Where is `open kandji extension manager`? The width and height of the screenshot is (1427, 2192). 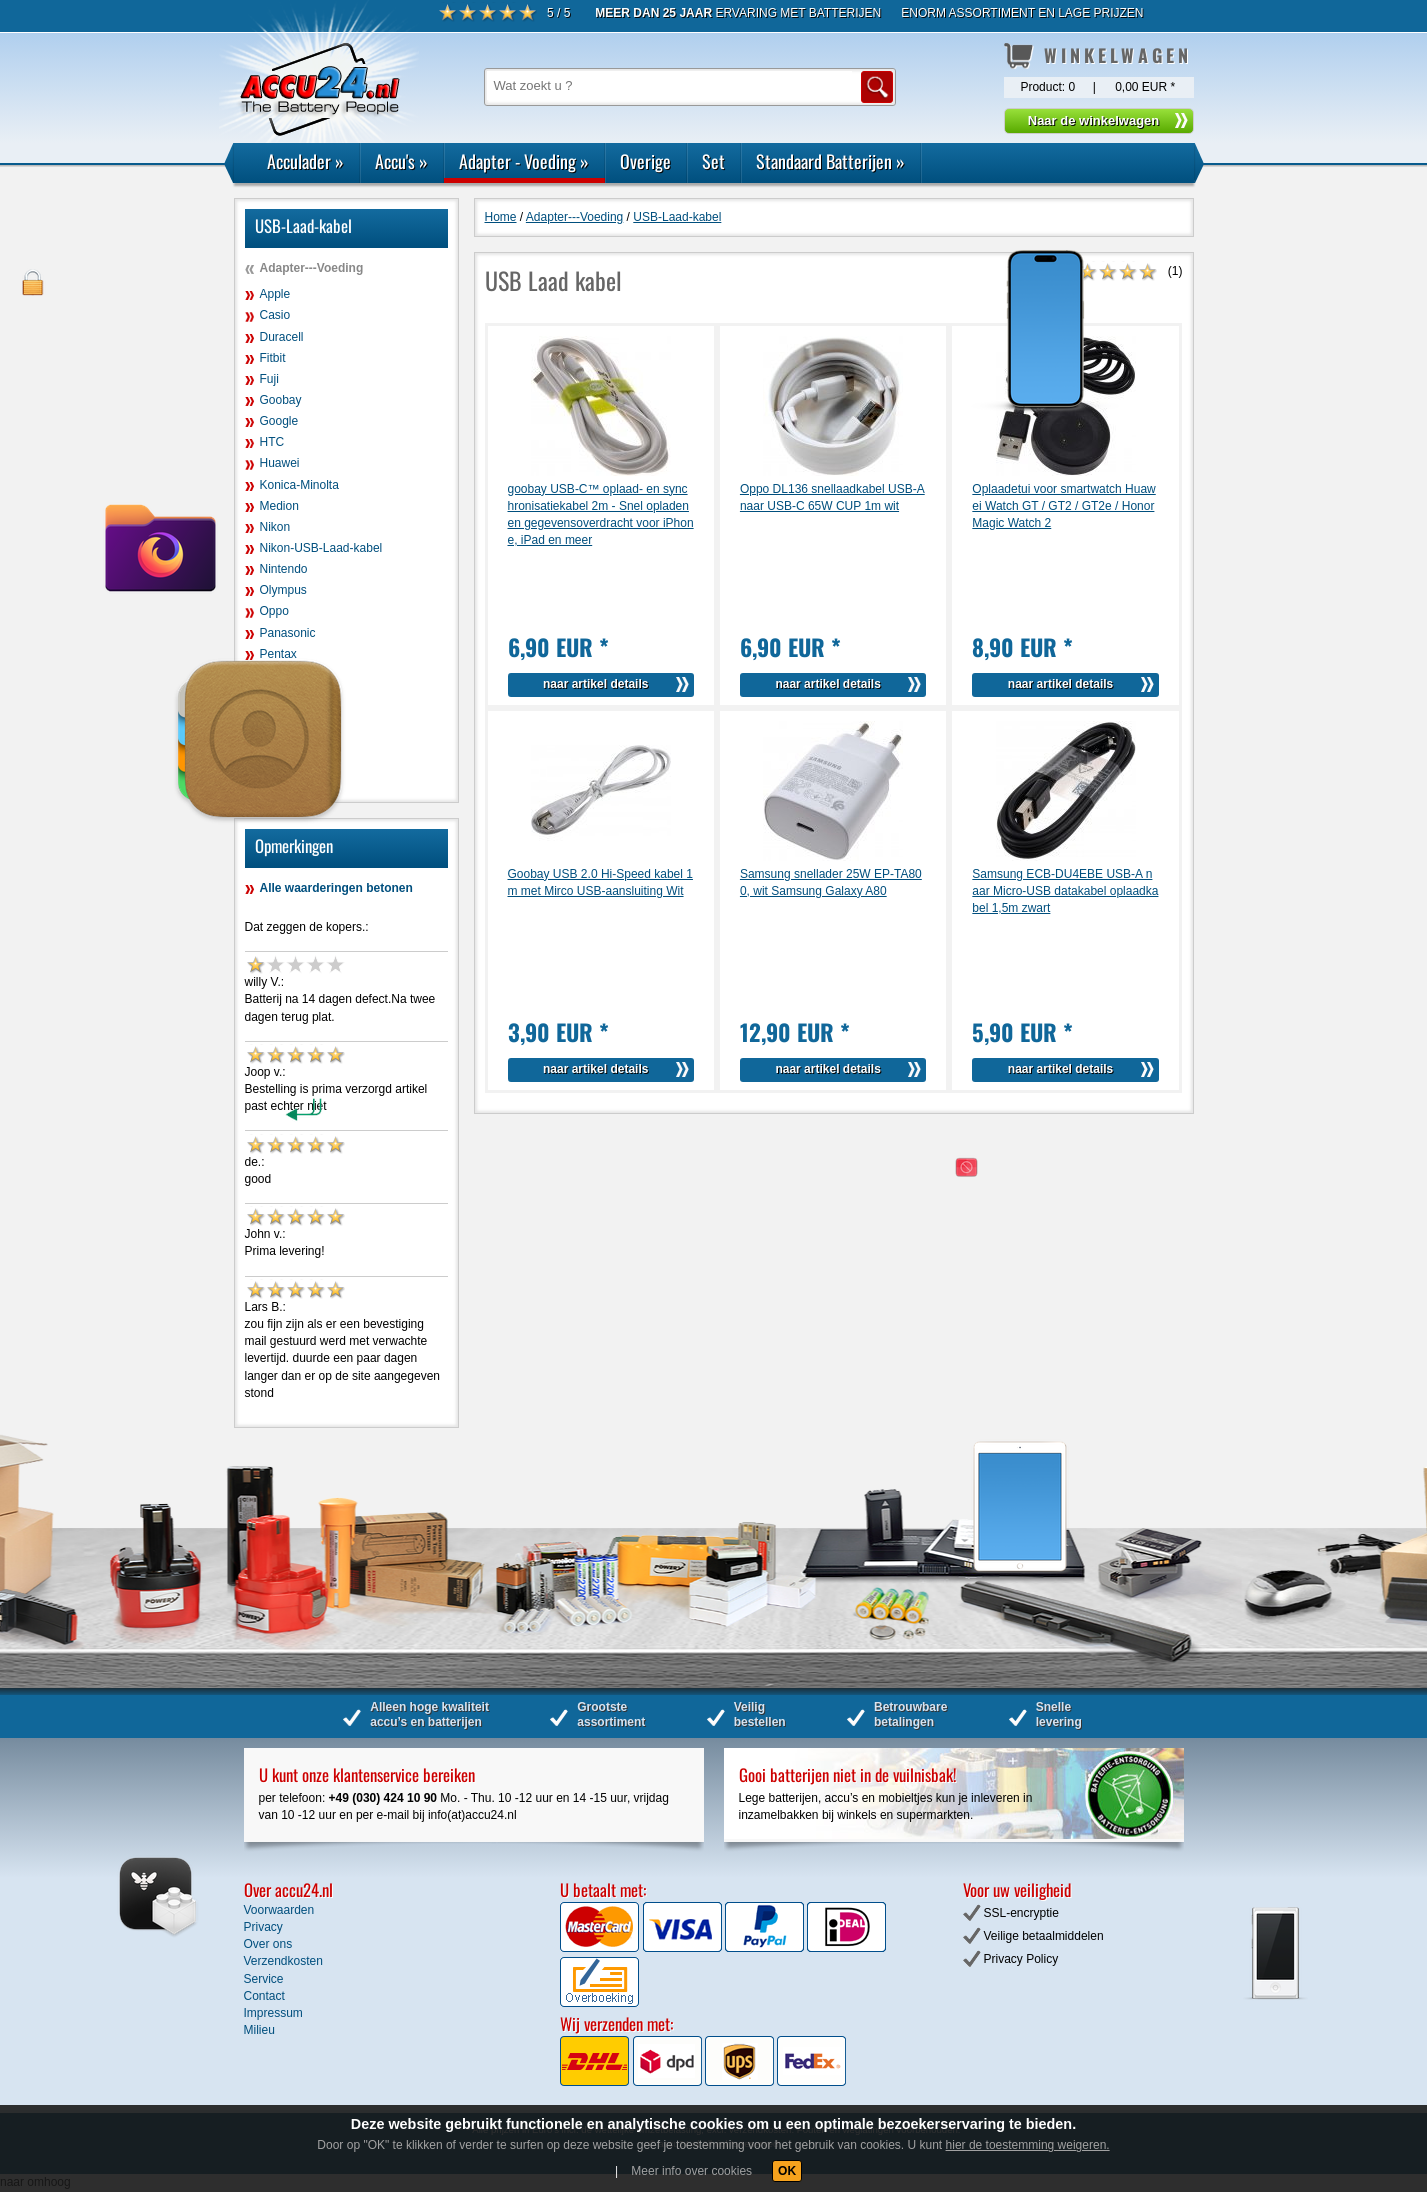 open kandji extension manager is located at coordinates (155, 1893).